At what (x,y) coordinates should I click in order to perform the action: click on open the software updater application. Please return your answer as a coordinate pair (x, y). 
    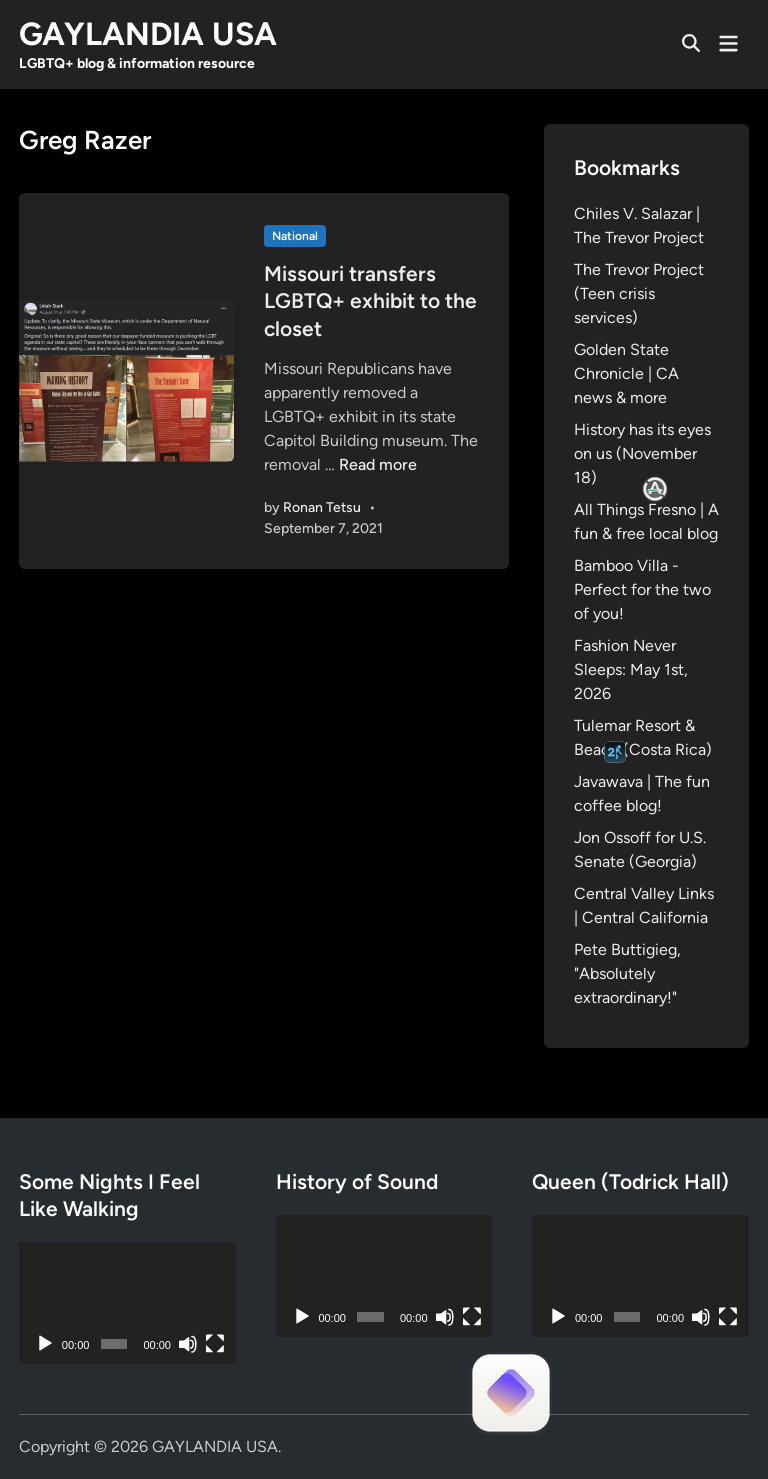
    Looking at the image, I should click on (655, 489).